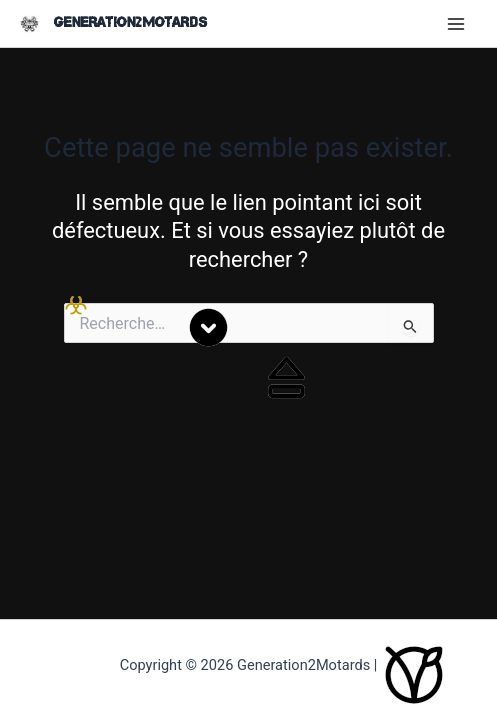 The width and height of the screenshot is (497, 720). Describe the element at coordinates (76, 306) in the screenshot. I see `indicates hazardous or dangerous content` at that location.